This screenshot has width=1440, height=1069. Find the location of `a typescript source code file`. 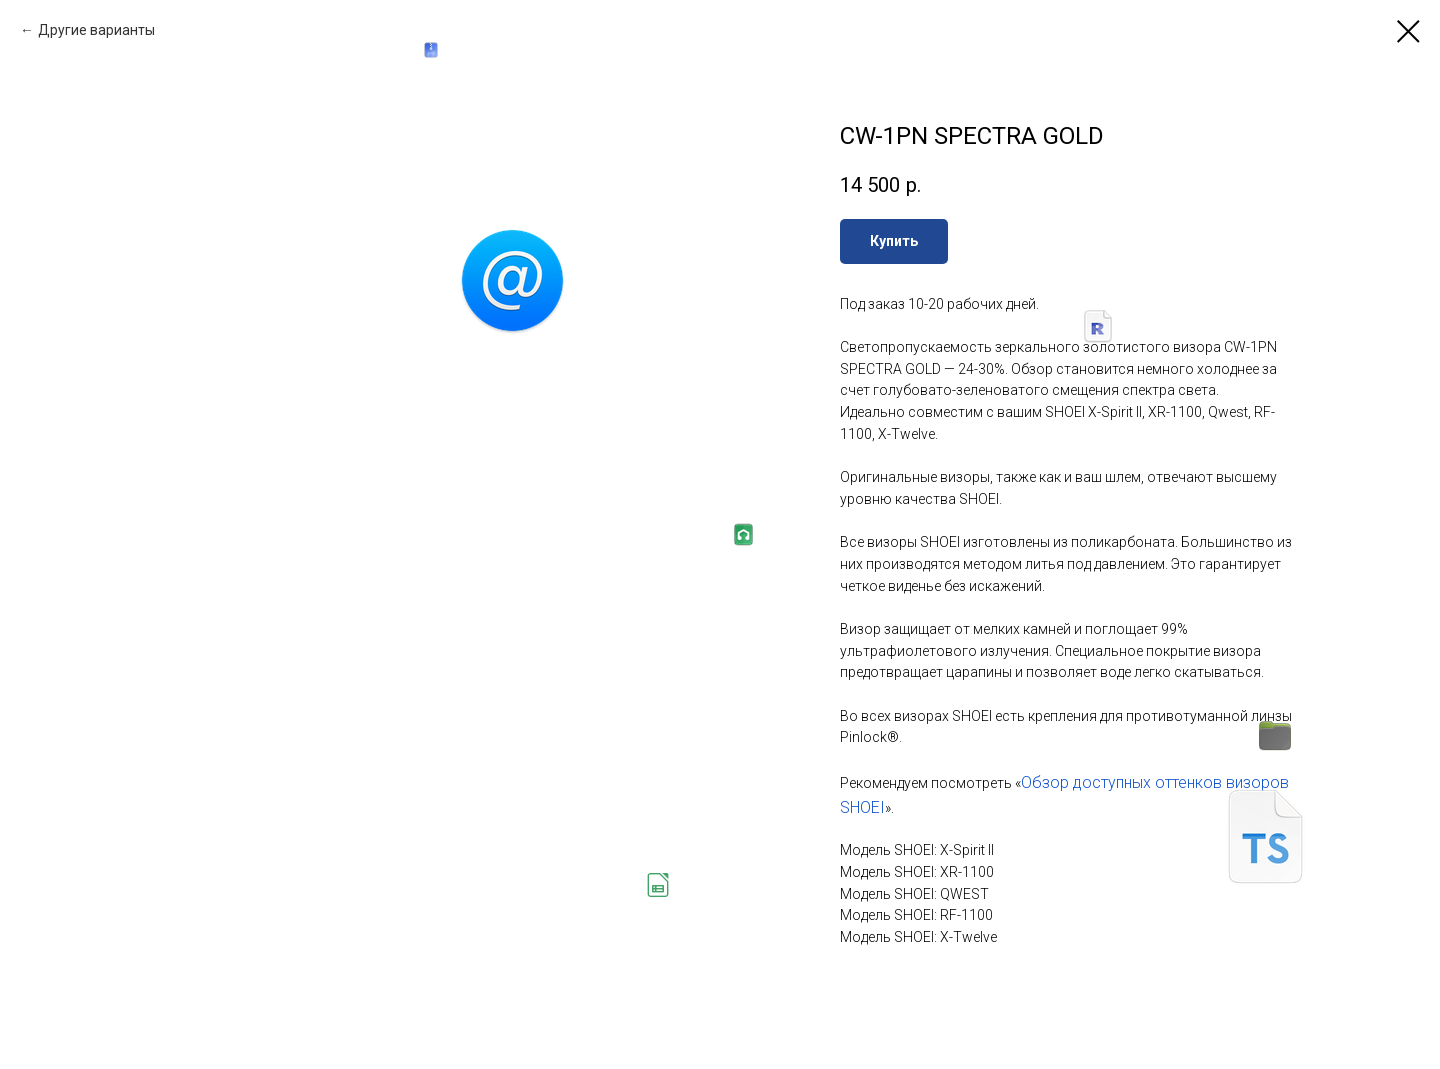

a typescript source code file is located at coordinates (1265, 836).